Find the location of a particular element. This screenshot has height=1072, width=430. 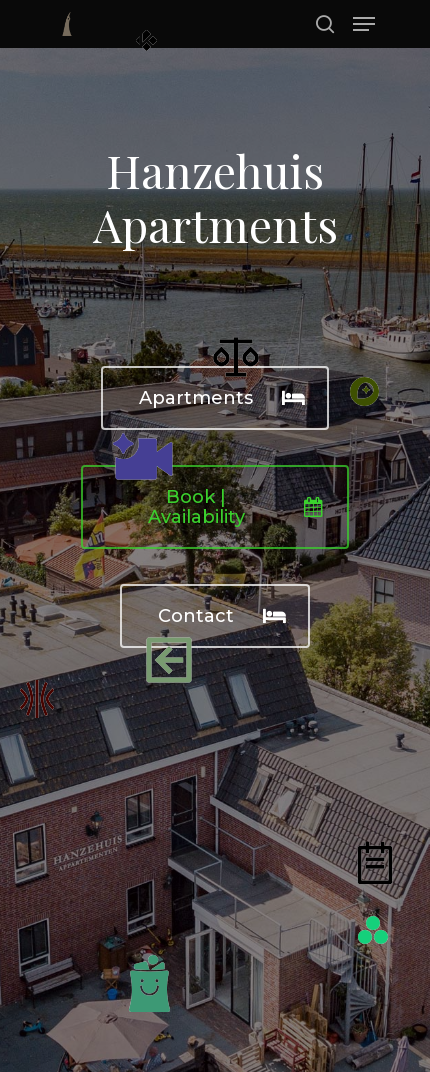

open the Blibli shopping app is located at coordinates (149, 983).